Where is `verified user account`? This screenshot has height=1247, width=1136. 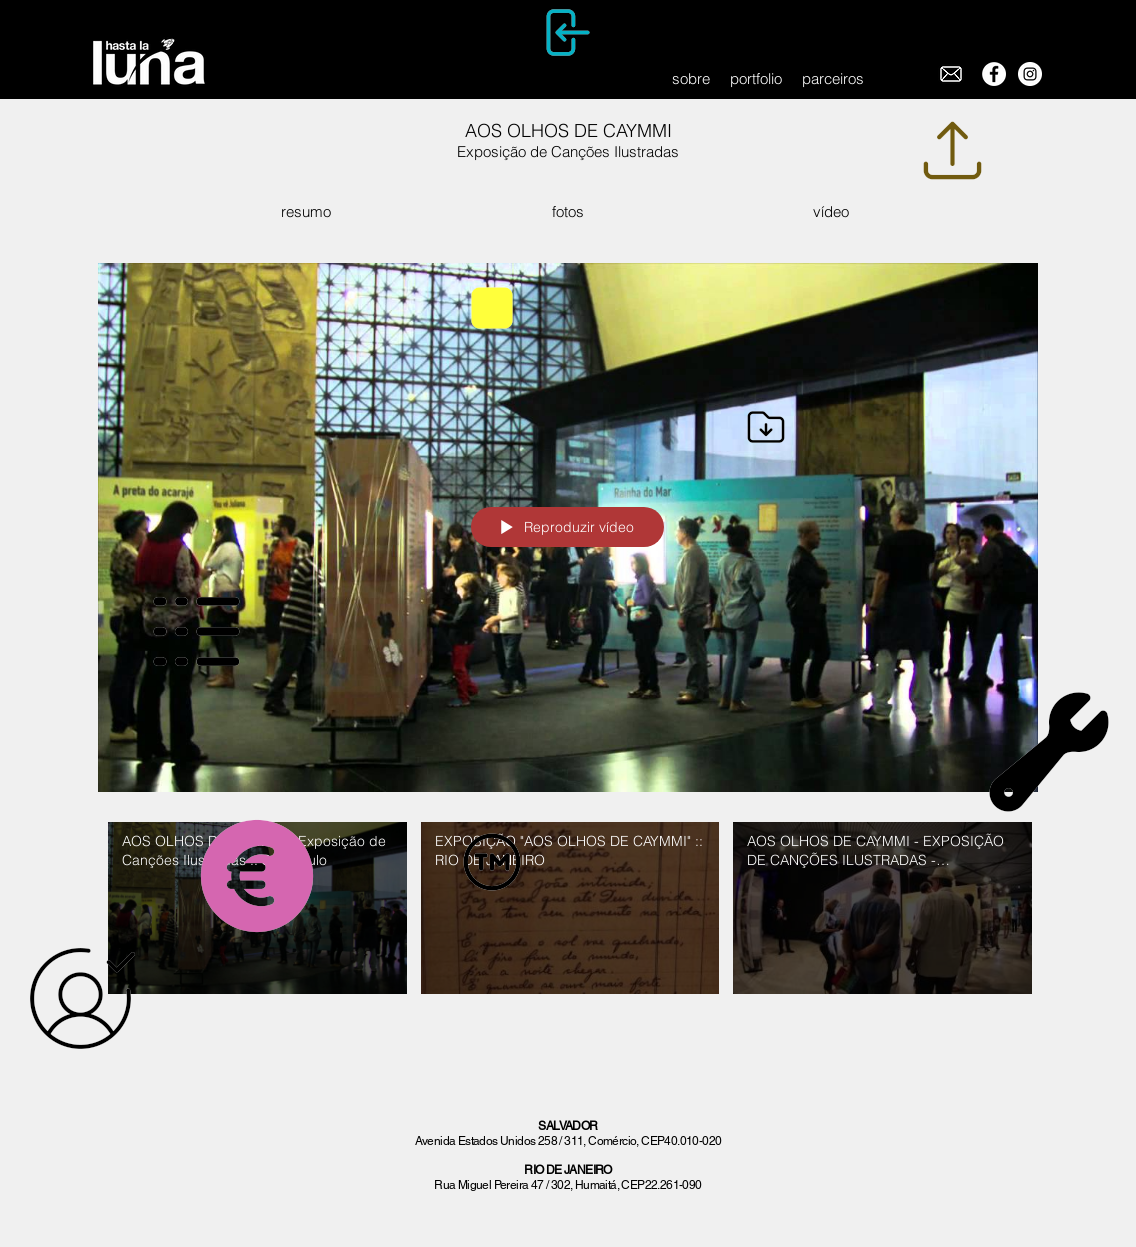 verified user account is located at coordinates (80, 998).